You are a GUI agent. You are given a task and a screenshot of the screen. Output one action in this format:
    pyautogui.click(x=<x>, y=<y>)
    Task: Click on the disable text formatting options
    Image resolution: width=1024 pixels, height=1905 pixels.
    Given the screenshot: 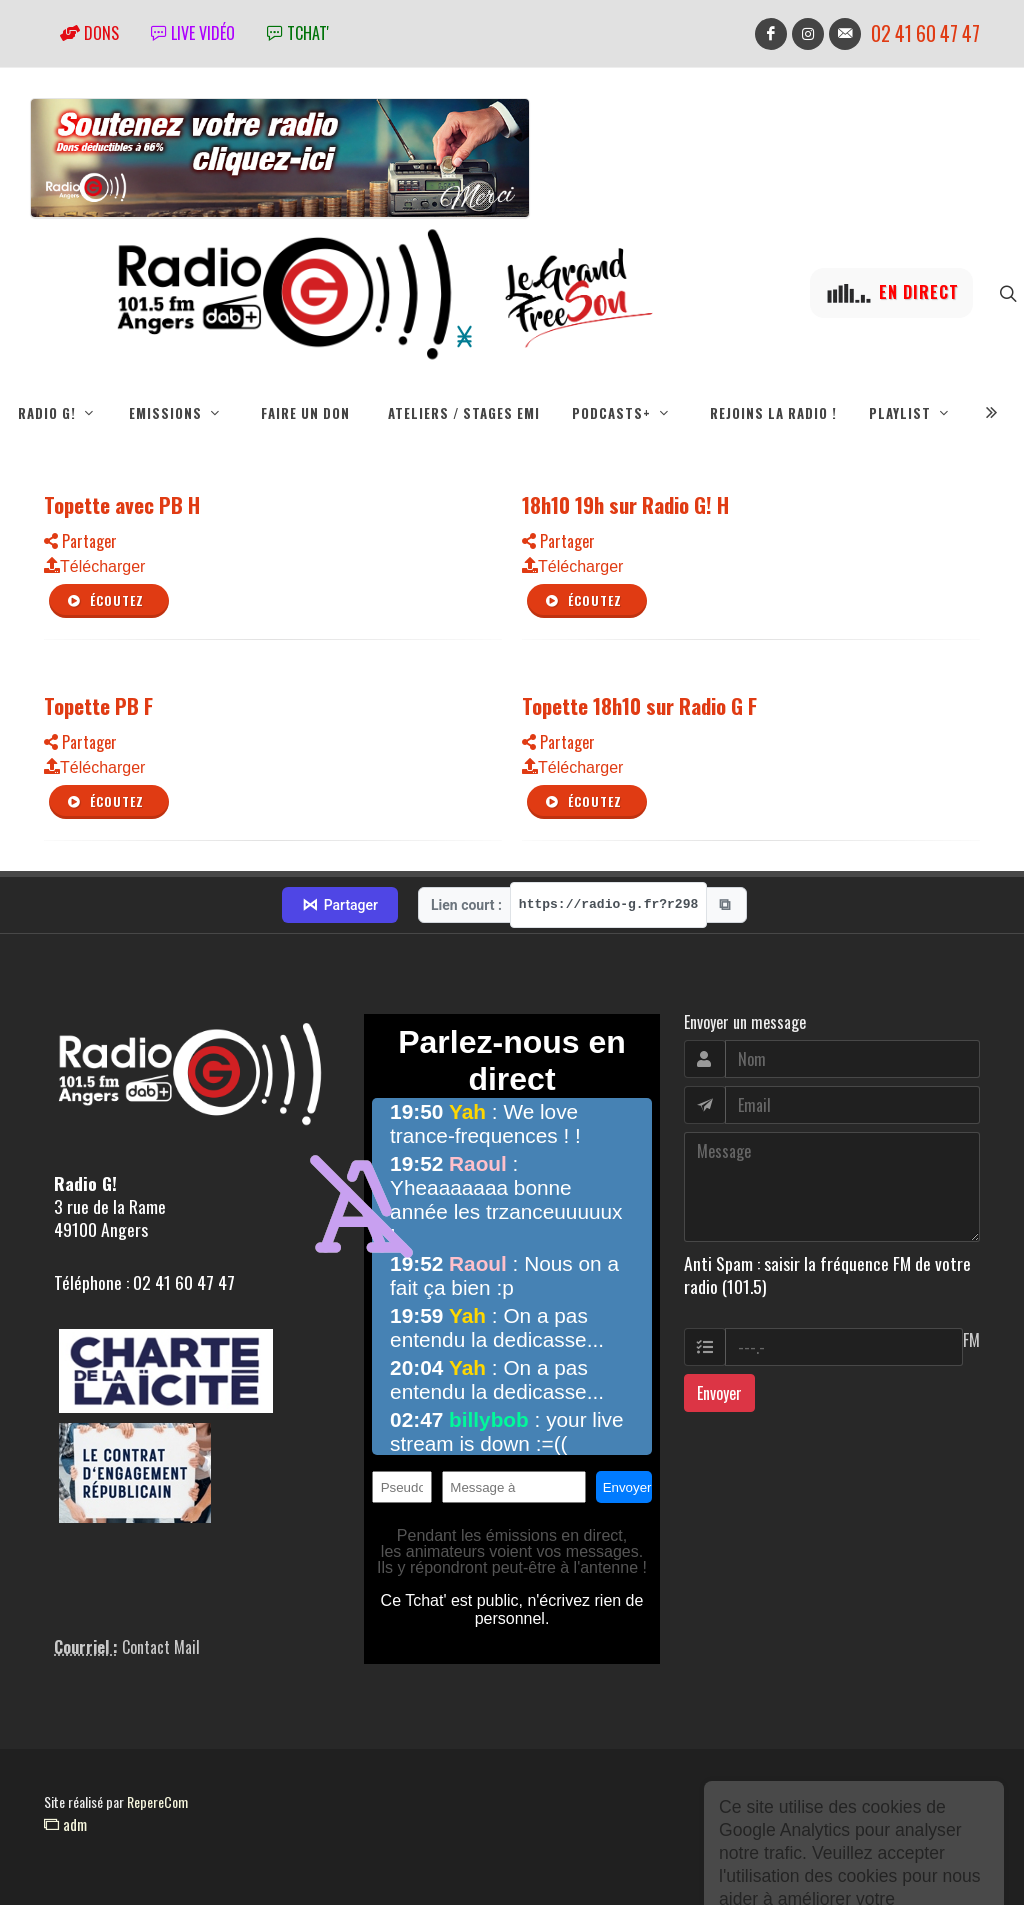 What is the action you would take?
    pyautogui.click(x=361, y=1206)
    